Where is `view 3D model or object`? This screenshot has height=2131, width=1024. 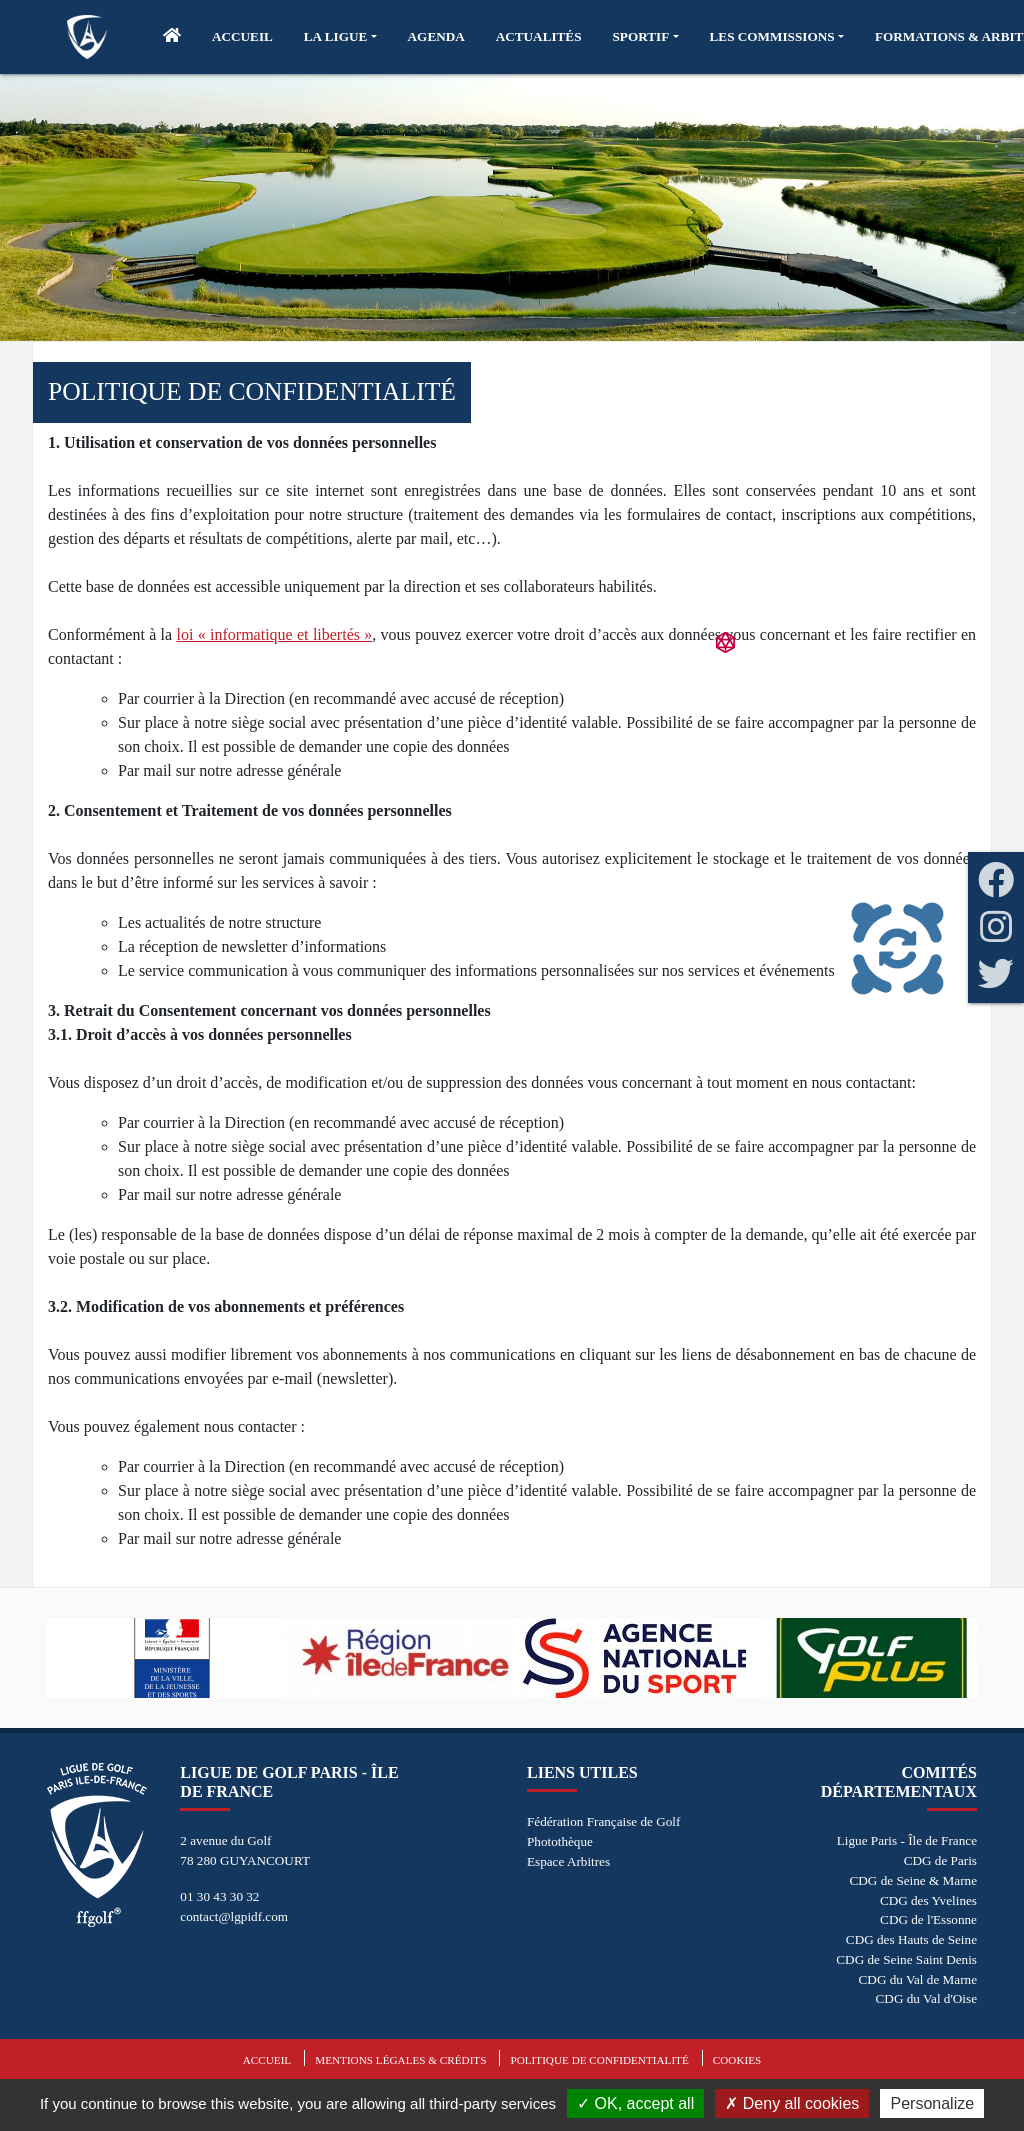
view 3D model or object is located at coordinates (725, 642).